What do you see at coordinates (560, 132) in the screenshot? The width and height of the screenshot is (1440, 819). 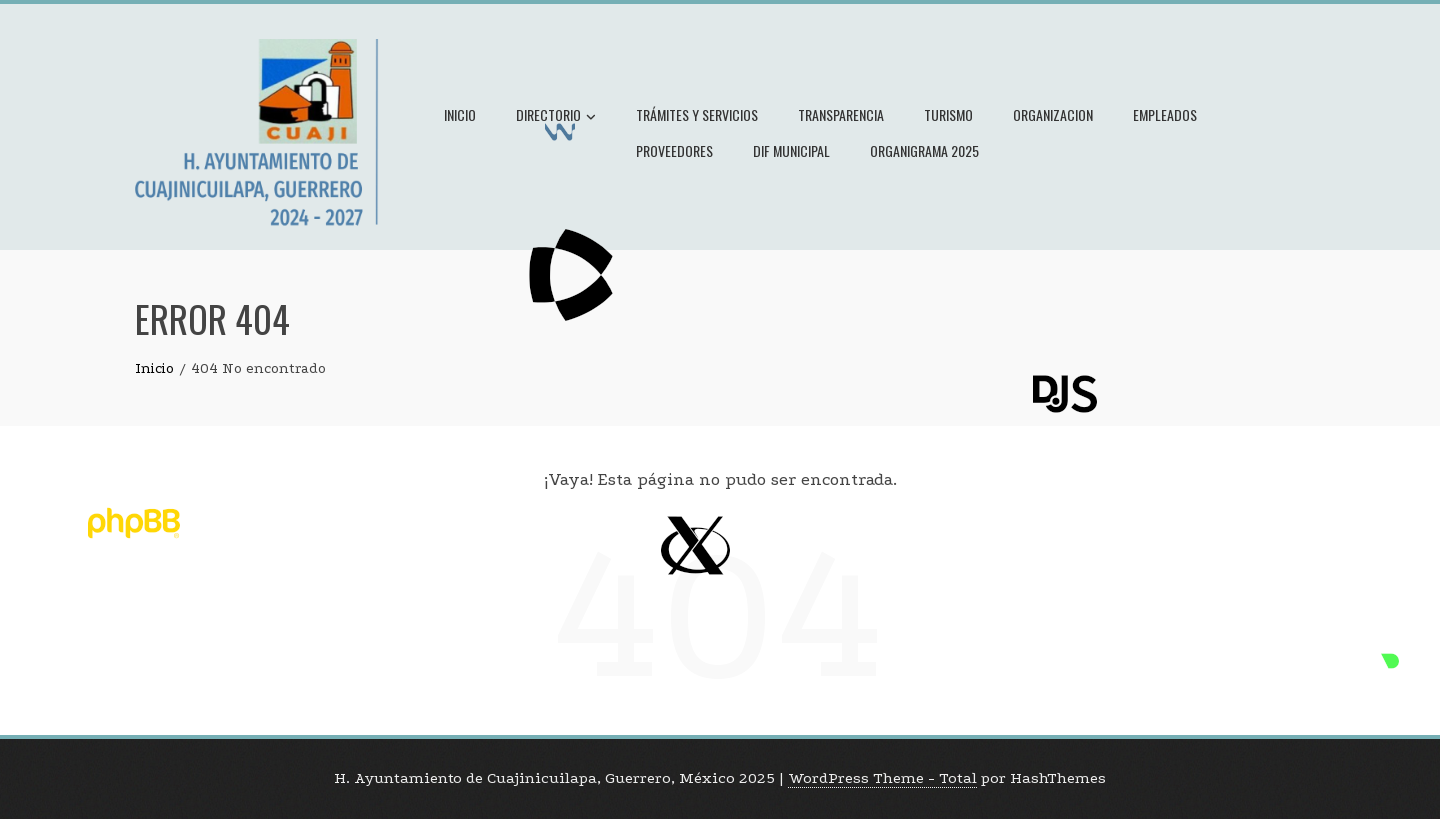 I see `open windsurf code editor` at bounding box center [560, 132].